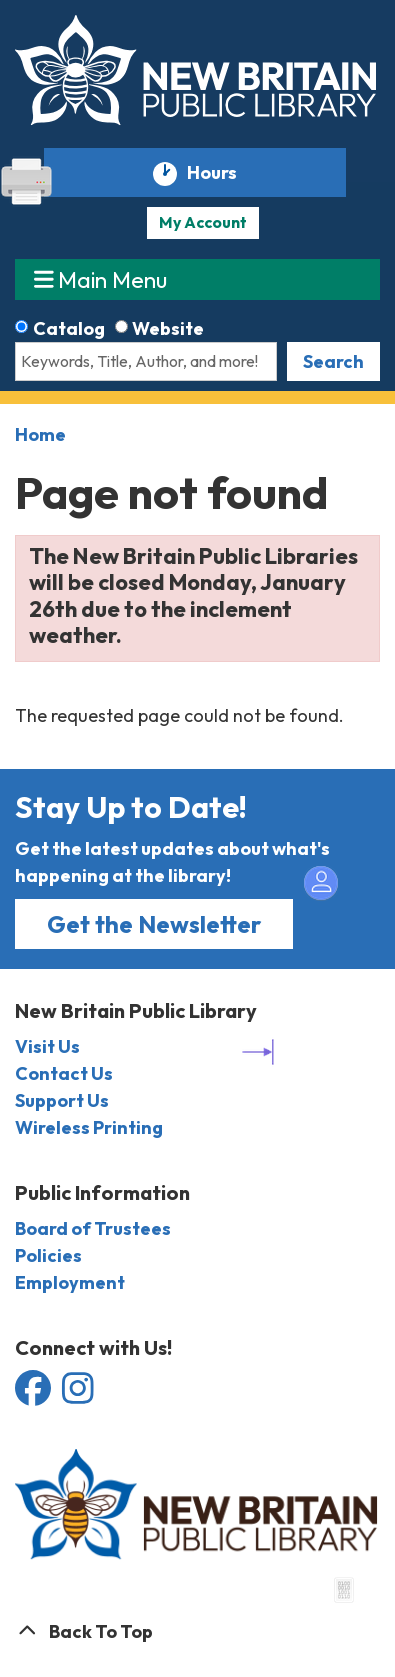 Image resolution: width=395 pixels, height=1677 pixels. I want to click on skip to the last item in a list or queue, so click(258, 1052).